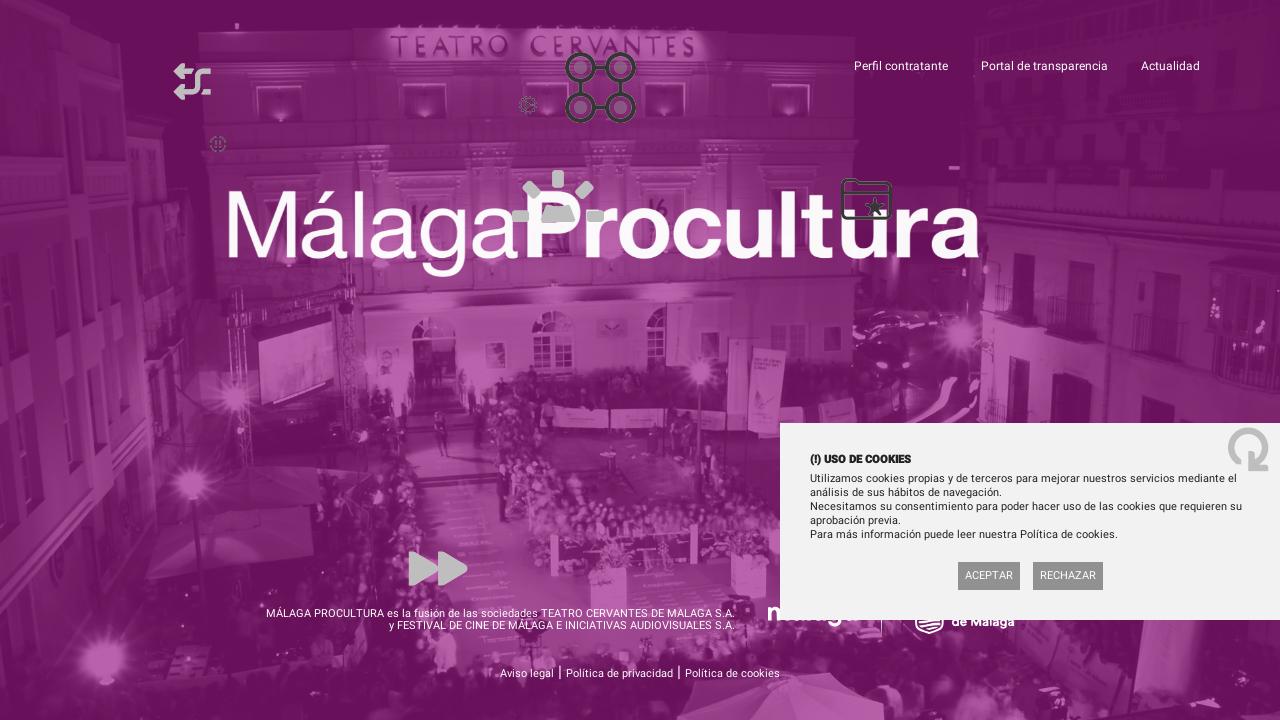 The height and width of the screenshot is (720, 1280). What do you see at coordinates (1248, 451) in the screenshot?
I see `screen rotation is enabled` at bounding box center [1248, 451].